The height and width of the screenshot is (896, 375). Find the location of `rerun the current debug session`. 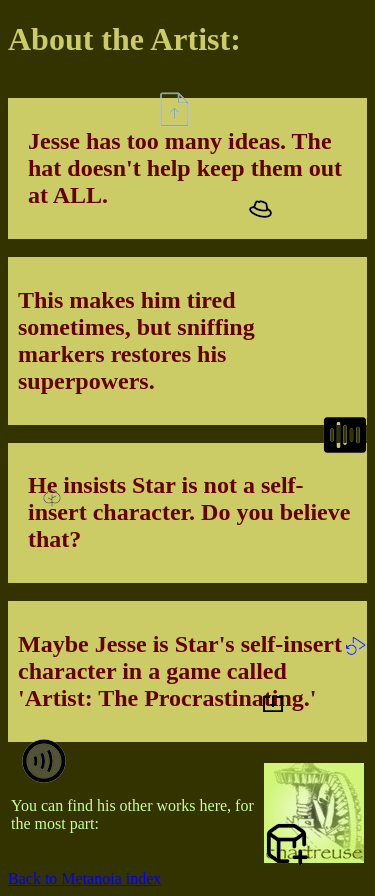

rerun the current debug session is located at coordinates (356, 644).